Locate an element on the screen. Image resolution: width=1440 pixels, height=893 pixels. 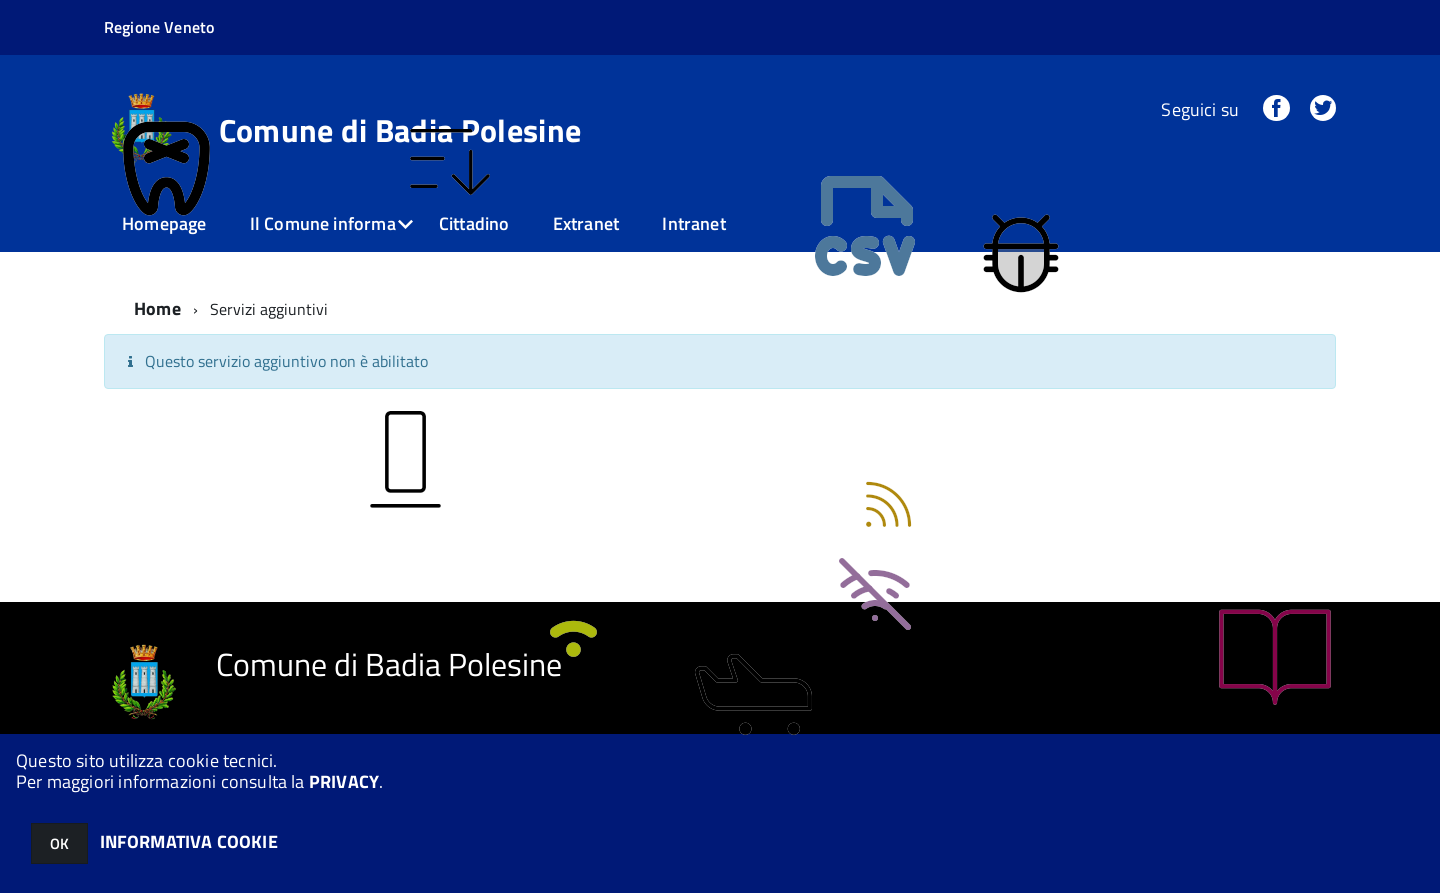
indicates wifi is disabled or unavailable is located at coordinates (875, 594).